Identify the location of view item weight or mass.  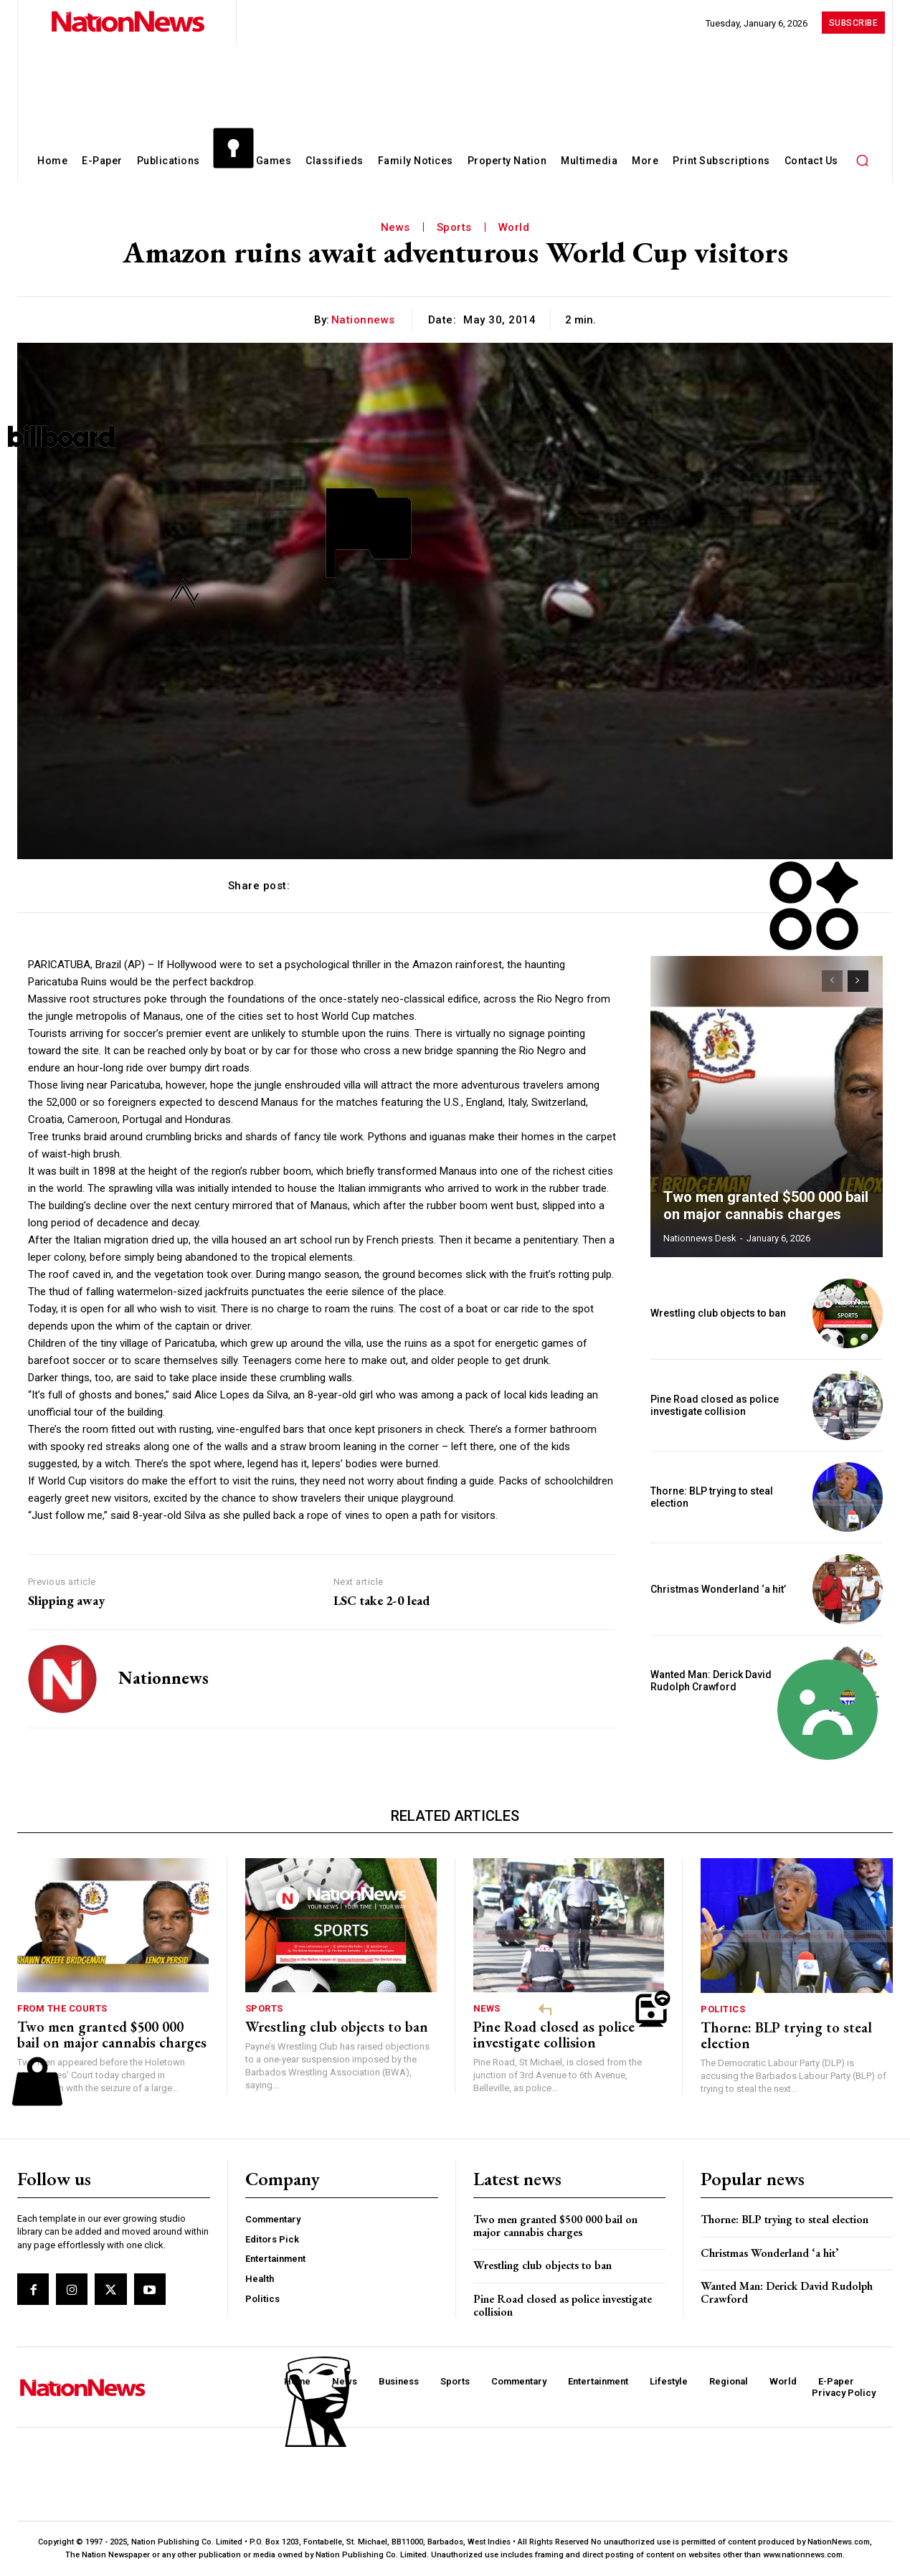
(37, 2083).